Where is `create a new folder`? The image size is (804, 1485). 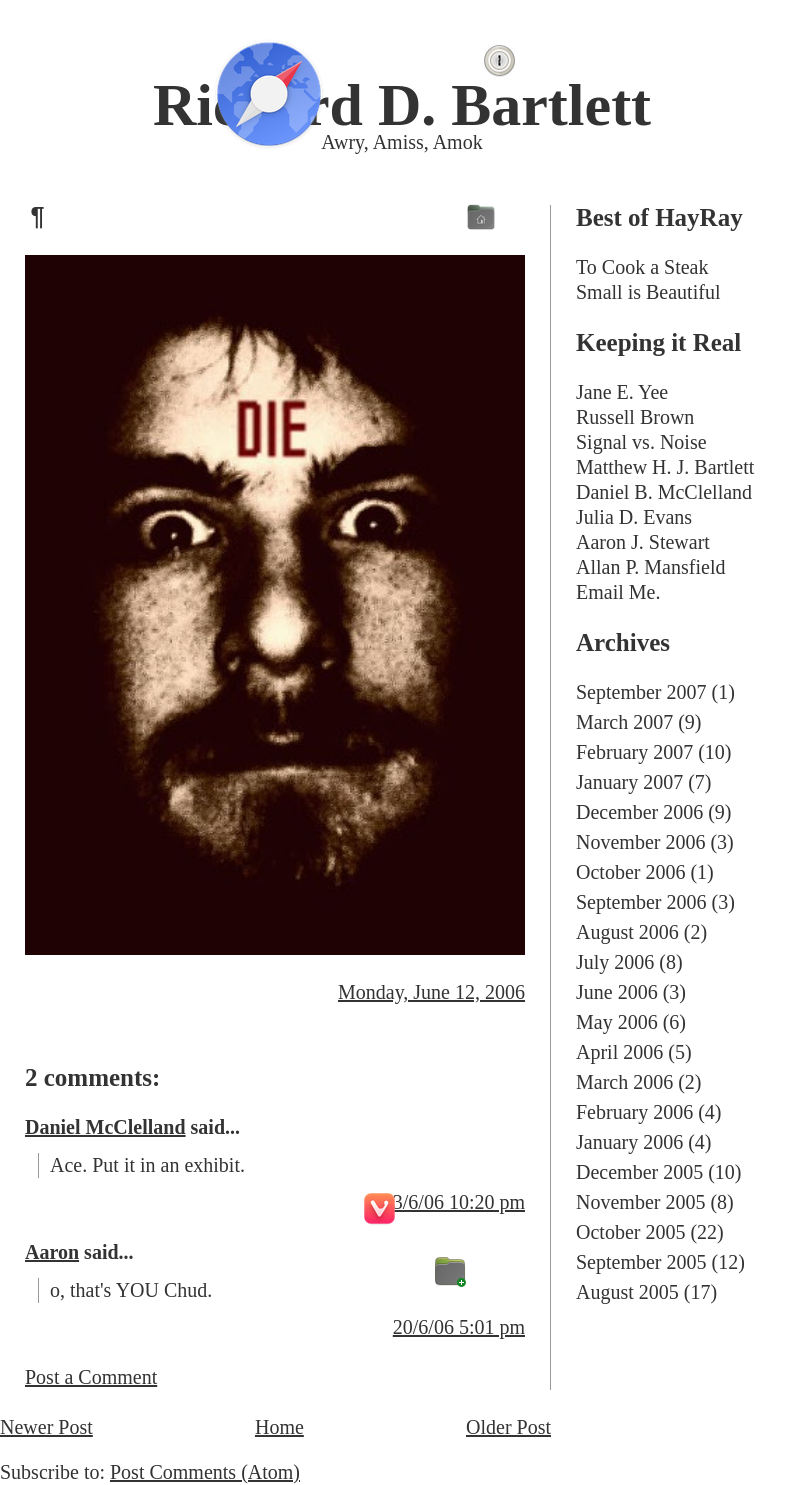 create a new folder is located at coordinates (450, 1271).